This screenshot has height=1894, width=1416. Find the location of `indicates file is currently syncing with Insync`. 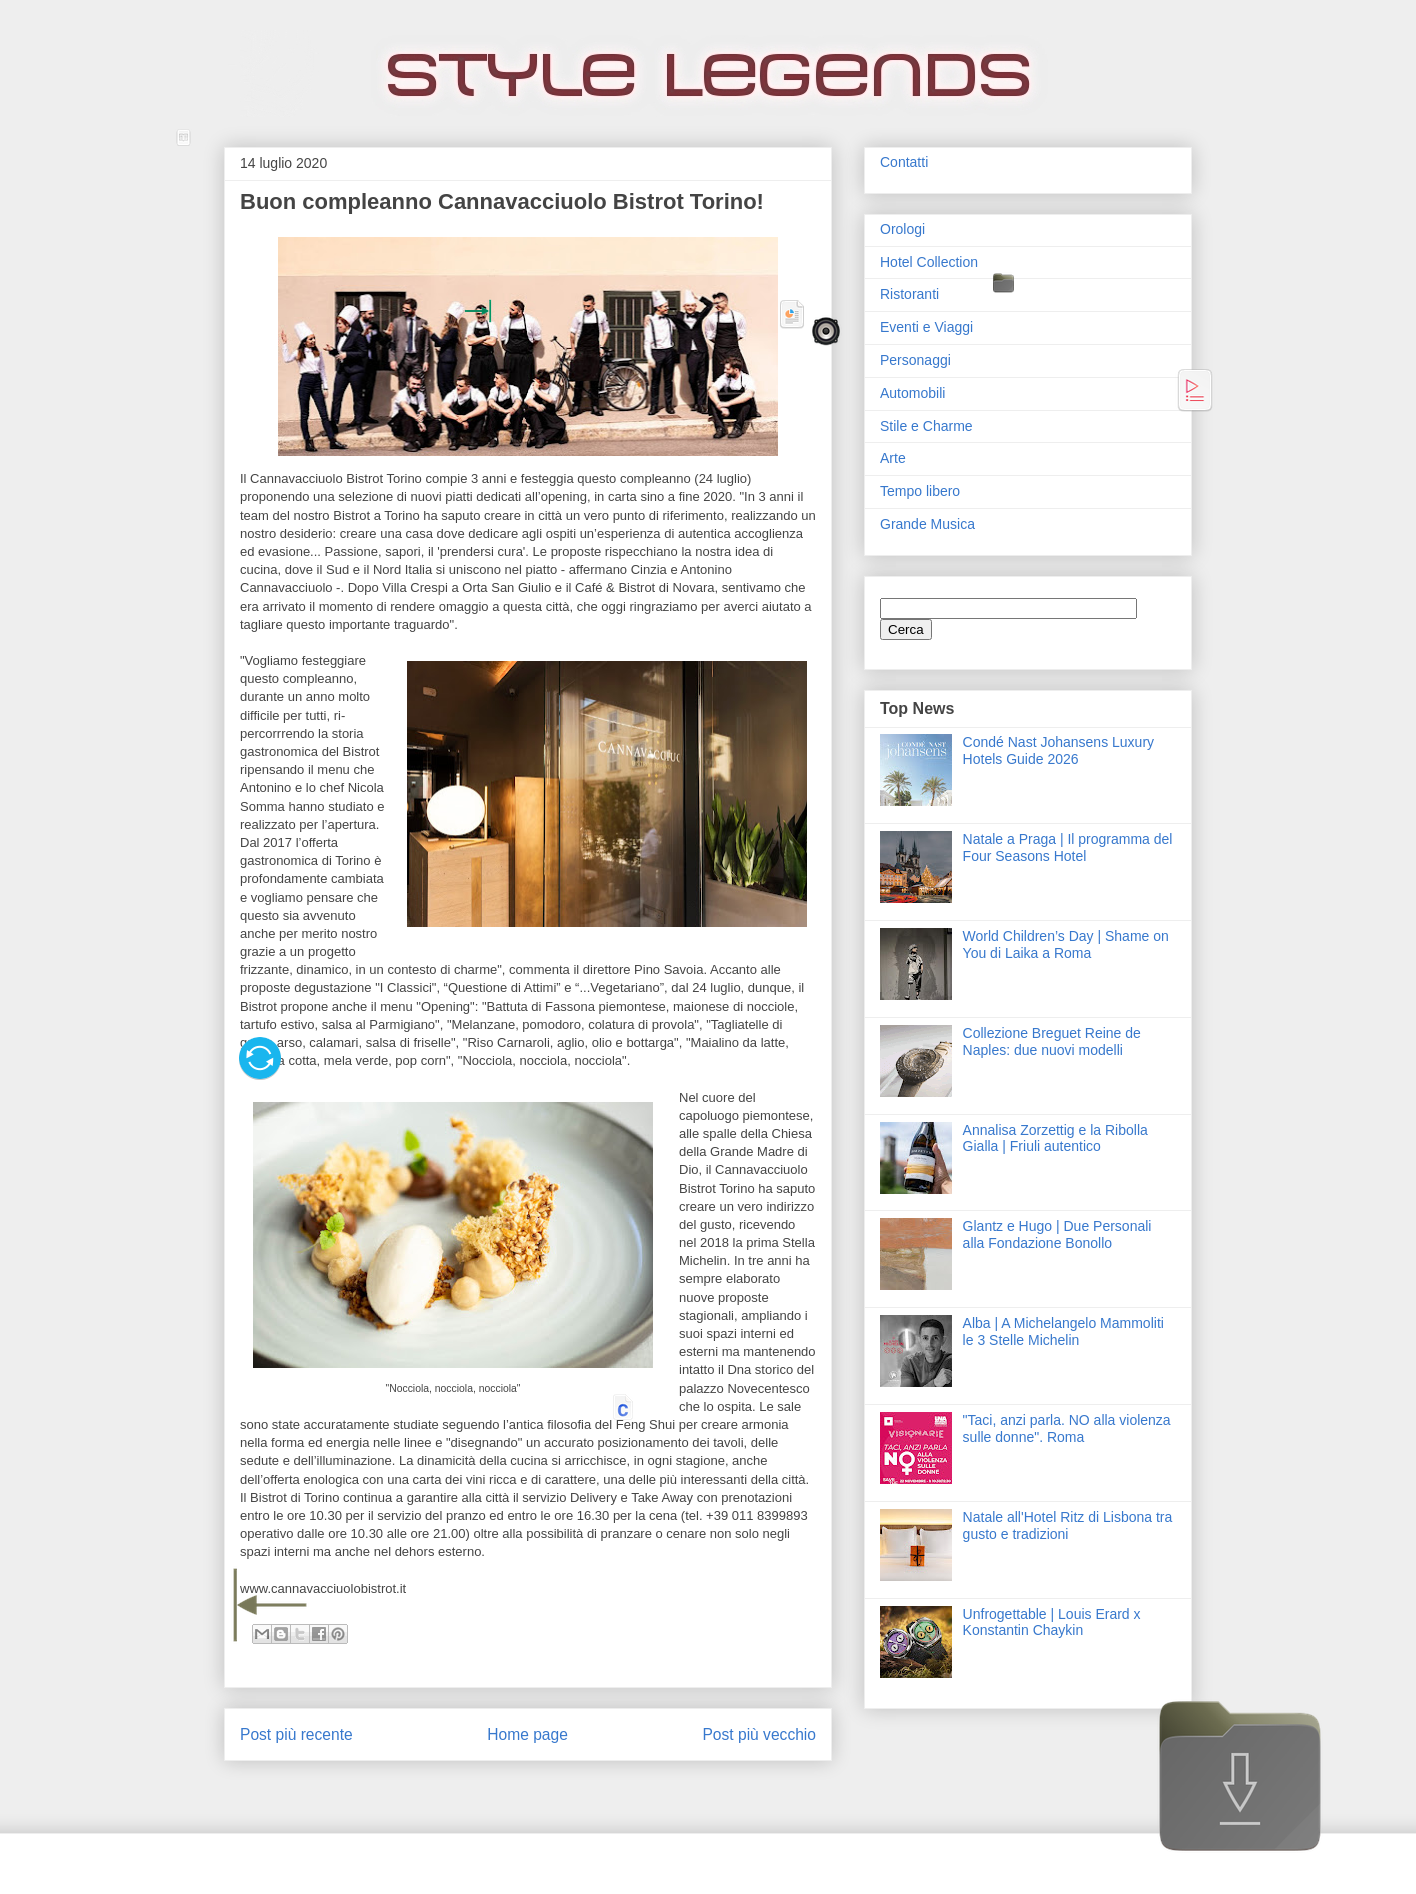

indicates file is currently syncing with Insync is located at coordinates (260, 1058).